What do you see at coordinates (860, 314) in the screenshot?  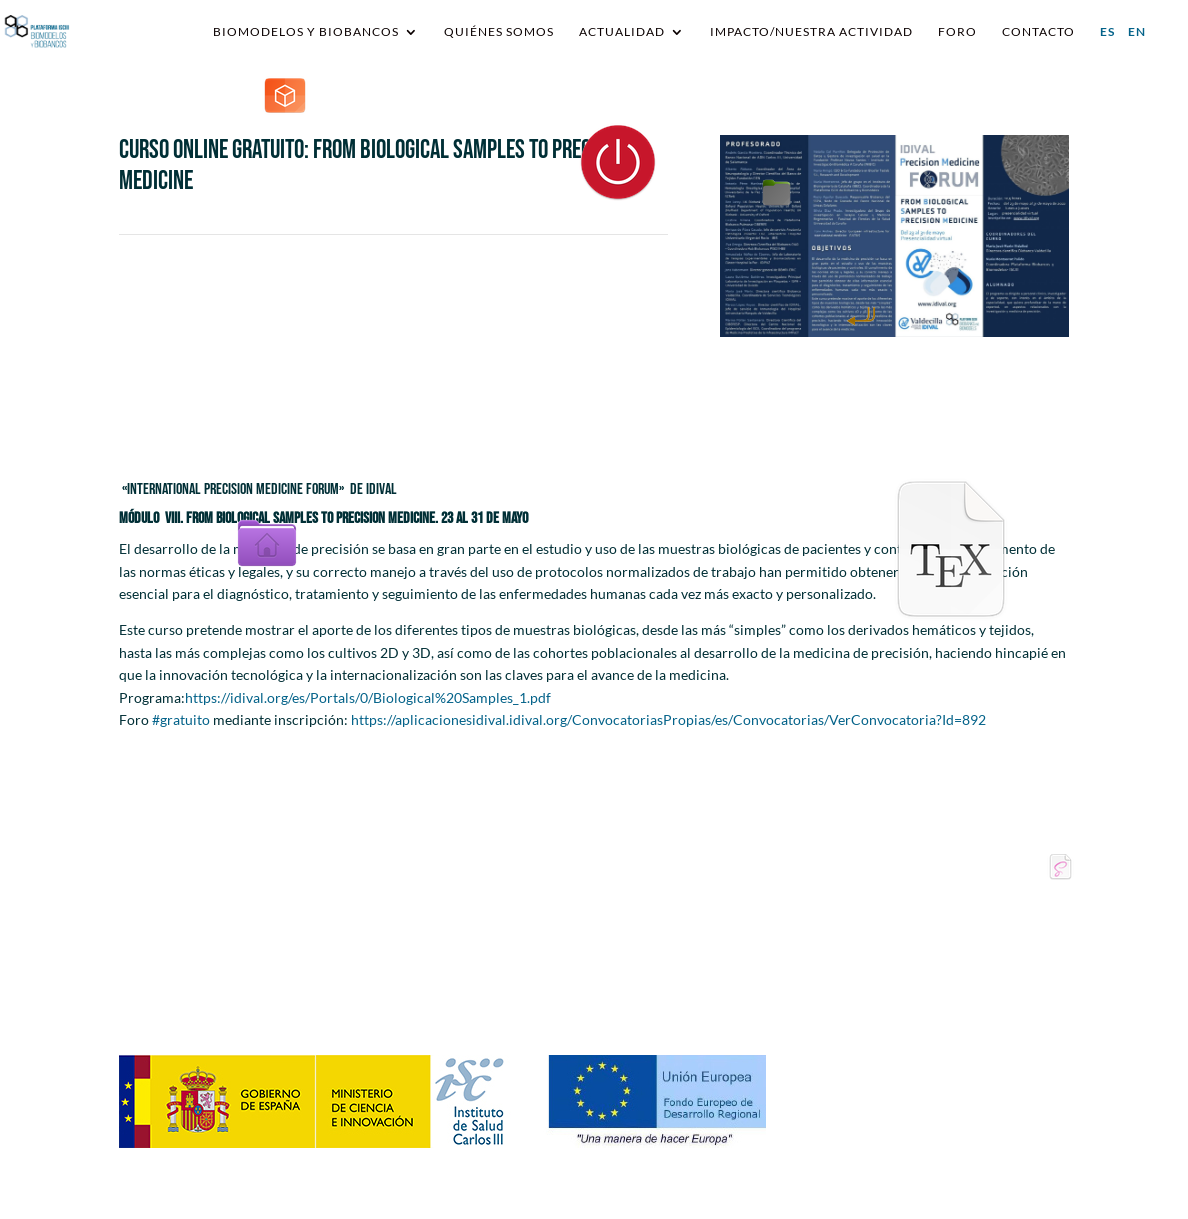 I see `reply to all recipients in an email thread` at bounding box center [860, 314].